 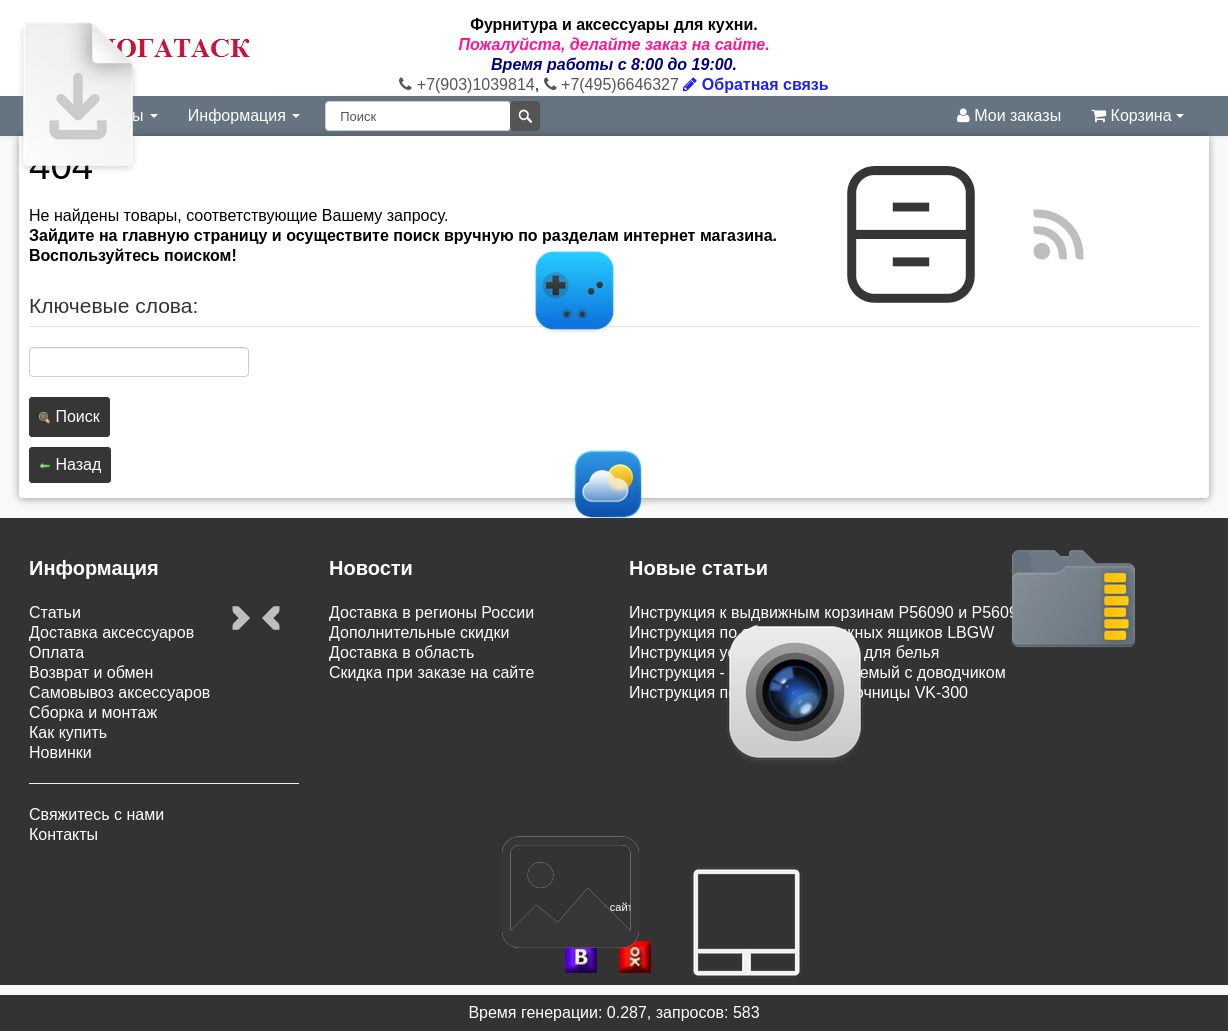 What do you see at coordinates (608, 484) in the screenshot?
I see `open the weather app` at bounding box center [608, 484].